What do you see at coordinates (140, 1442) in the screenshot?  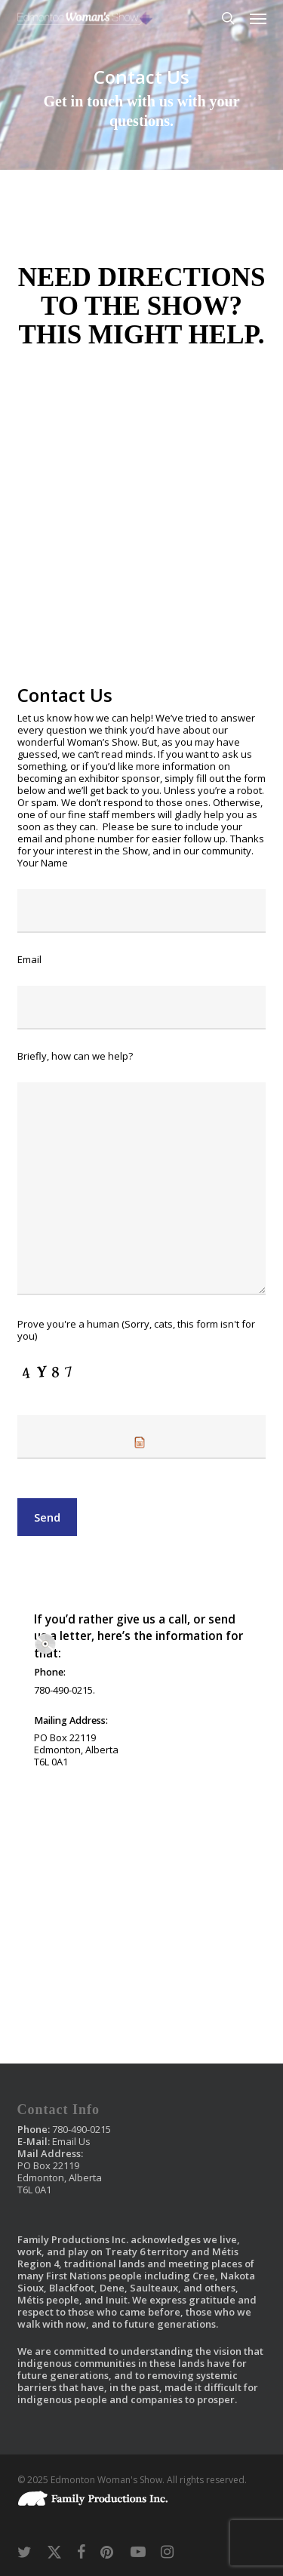 I see `open a presentation file` at bounding box center [140, 1442].